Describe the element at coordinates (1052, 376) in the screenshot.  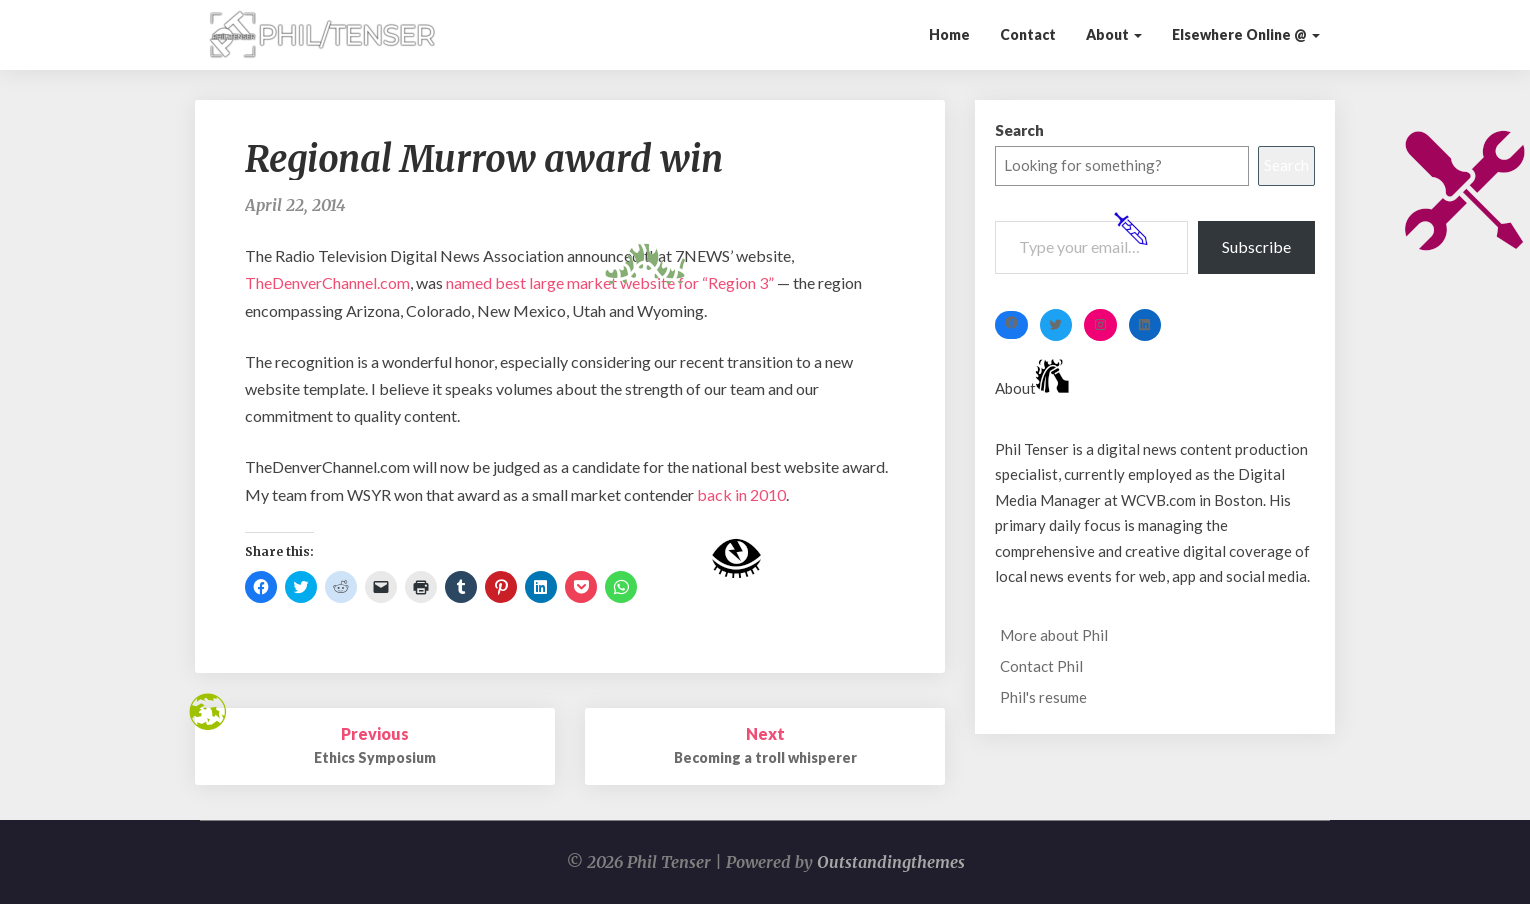
I see `select molotov cocktail weapon or item` at that location.